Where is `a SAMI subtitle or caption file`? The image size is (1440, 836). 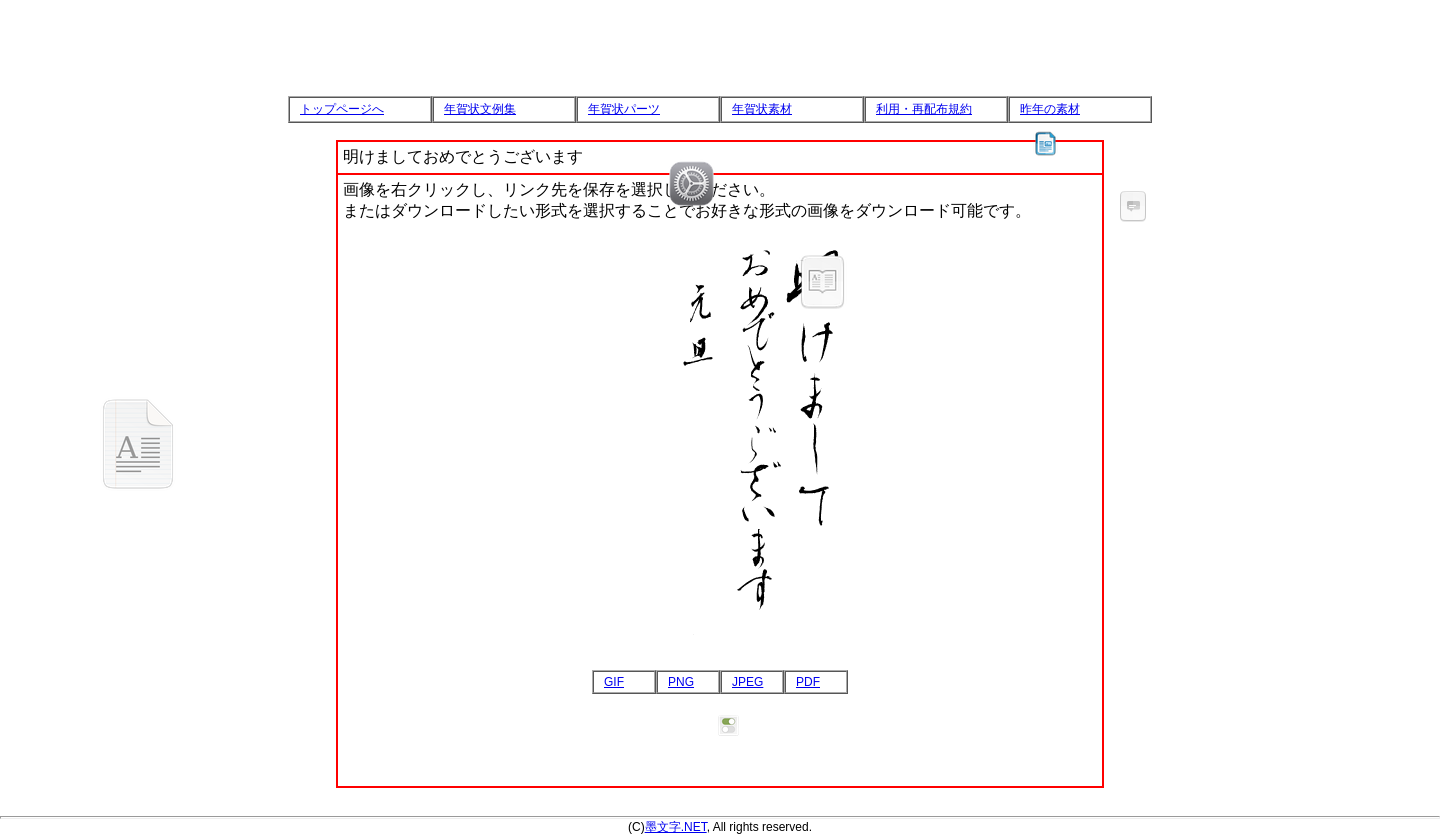
a SAMI subtitle or caption file is located at coordinates (1133, 206).